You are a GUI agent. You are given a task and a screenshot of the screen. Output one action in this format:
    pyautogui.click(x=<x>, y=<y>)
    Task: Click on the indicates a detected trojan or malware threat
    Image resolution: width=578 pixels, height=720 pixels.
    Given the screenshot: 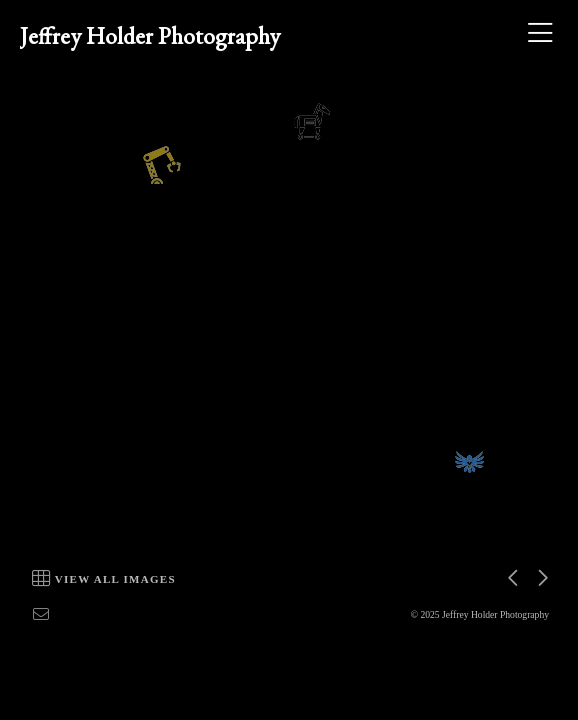 What is the action you would take?
    pyautogui.click(x=312, y=121)
    